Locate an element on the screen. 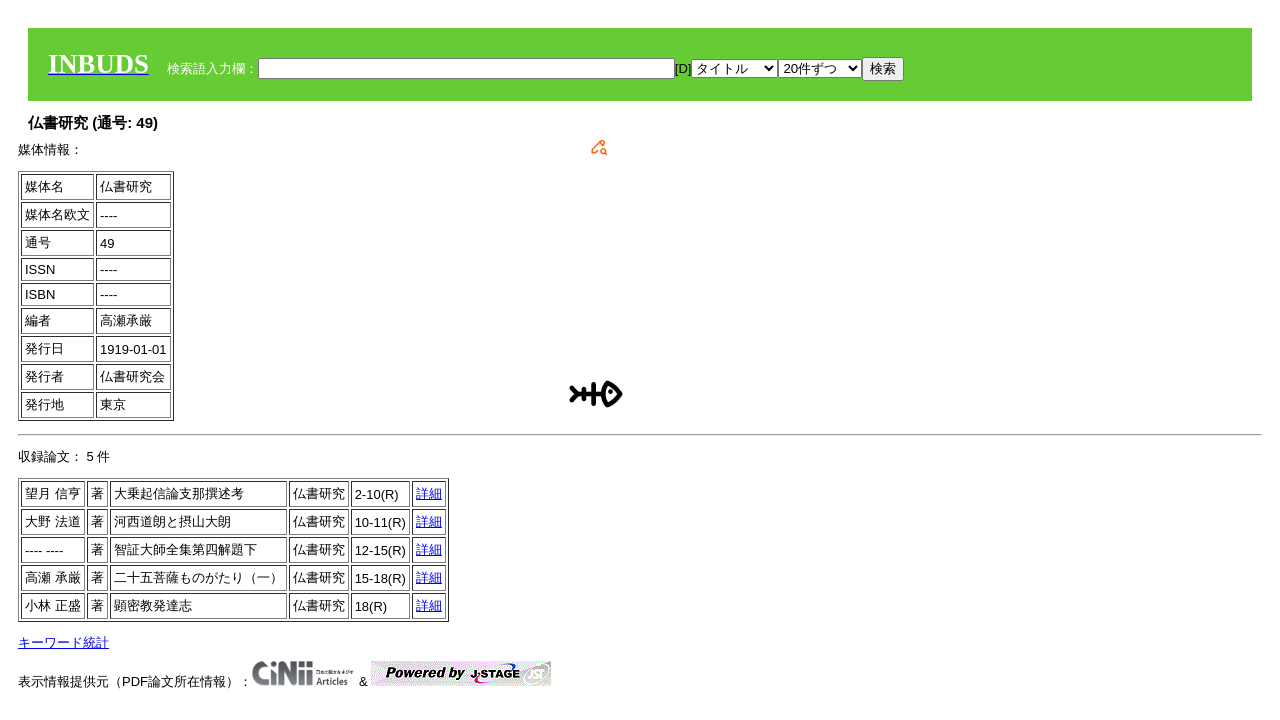 The width and height of the screenshot is (1280, 720). search through edits or revisions is located at coordinates (598, 146).